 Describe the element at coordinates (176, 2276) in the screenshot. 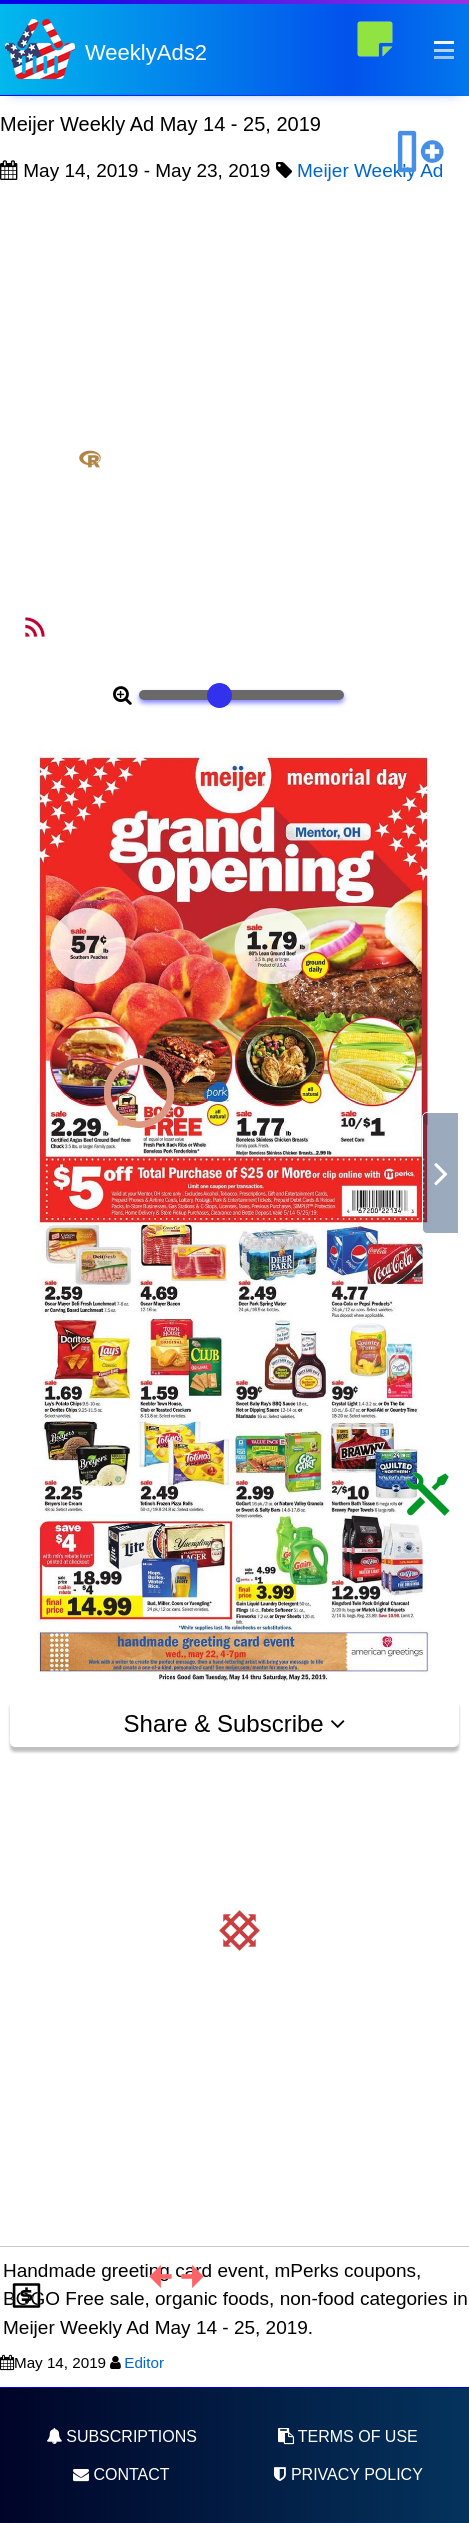

I see `expand content horizontally` at that location.